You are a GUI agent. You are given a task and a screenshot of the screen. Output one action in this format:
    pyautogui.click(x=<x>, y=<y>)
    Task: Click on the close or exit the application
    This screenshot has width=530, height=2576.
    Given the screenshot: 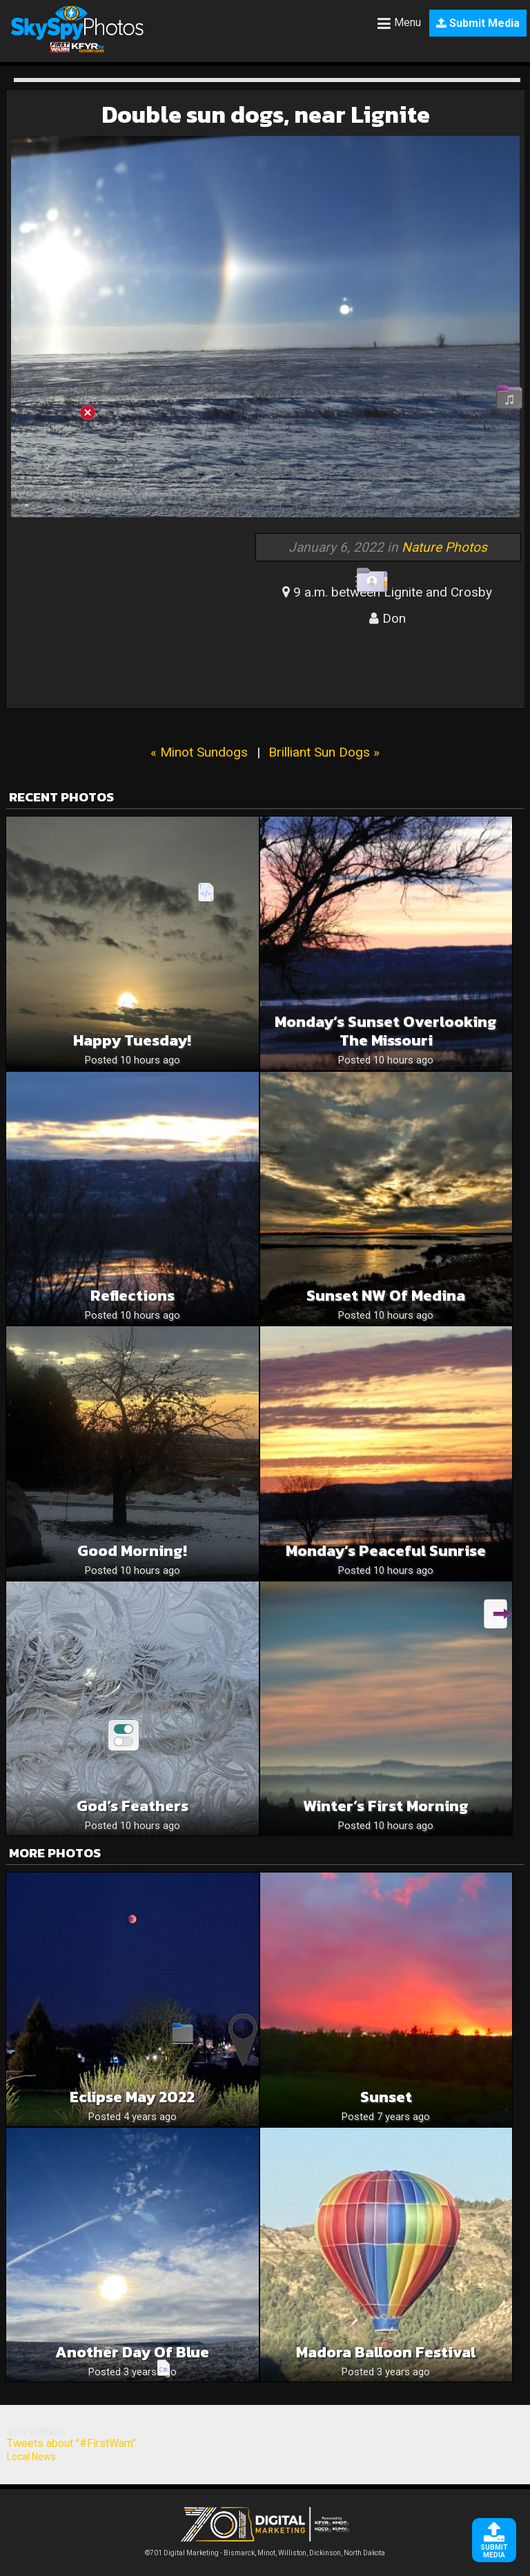 What is the action you would take?
    pyautogui.click(x=88, y=412)
    